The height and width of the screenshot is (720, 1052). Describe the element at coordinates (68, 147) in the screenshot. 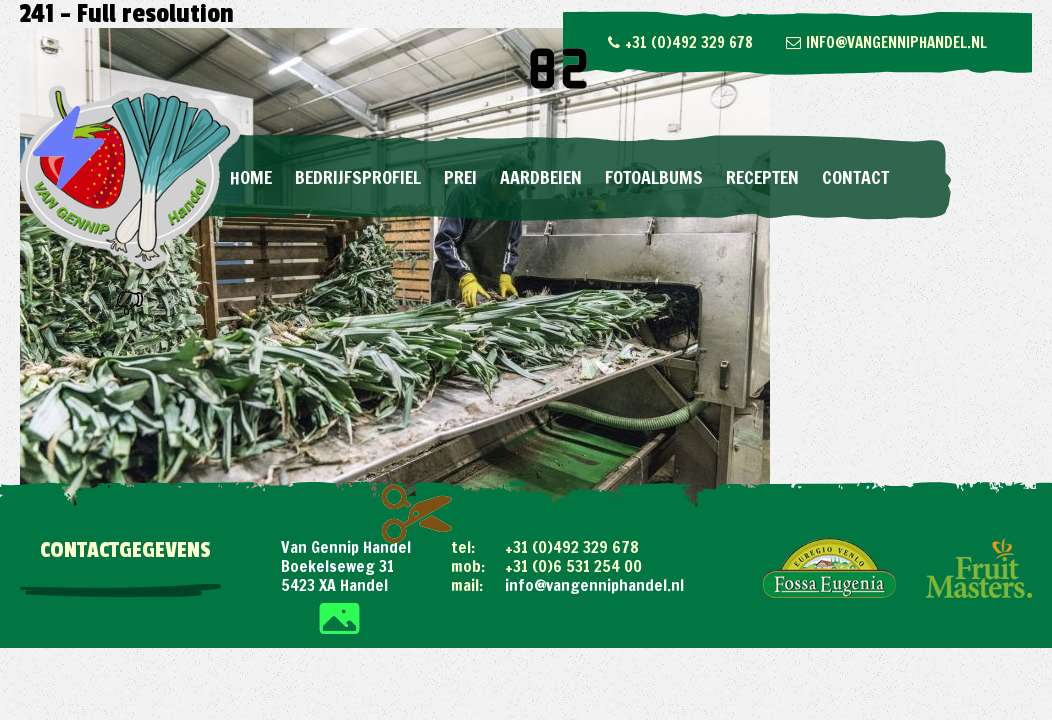

I see `indicates flash or lightning mode is enabled` at that location.